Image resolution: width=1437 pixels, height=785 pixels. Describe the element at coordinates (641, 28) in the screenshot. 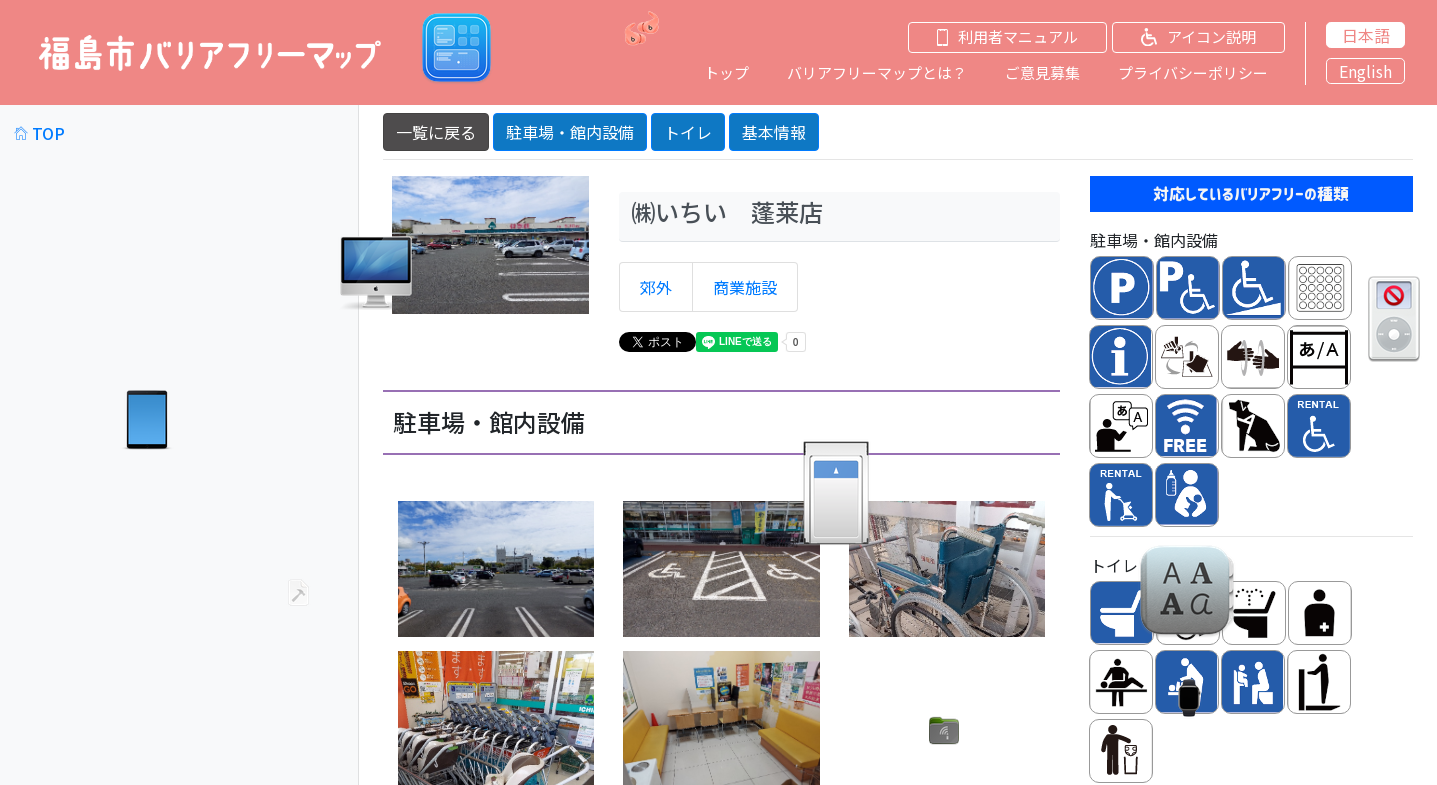

I see `beats fit pro earbuds in coral pink` at that location.